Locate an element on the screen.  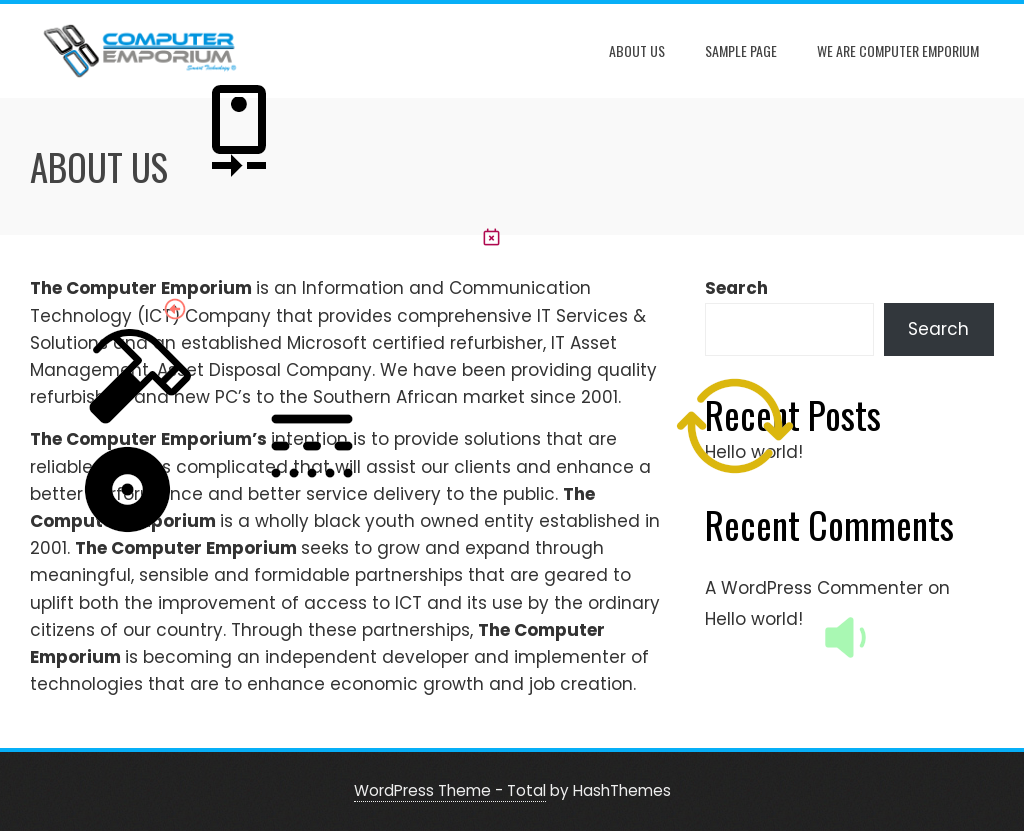
cancel or remove a scheduled event is located at coordinates (491, 237).